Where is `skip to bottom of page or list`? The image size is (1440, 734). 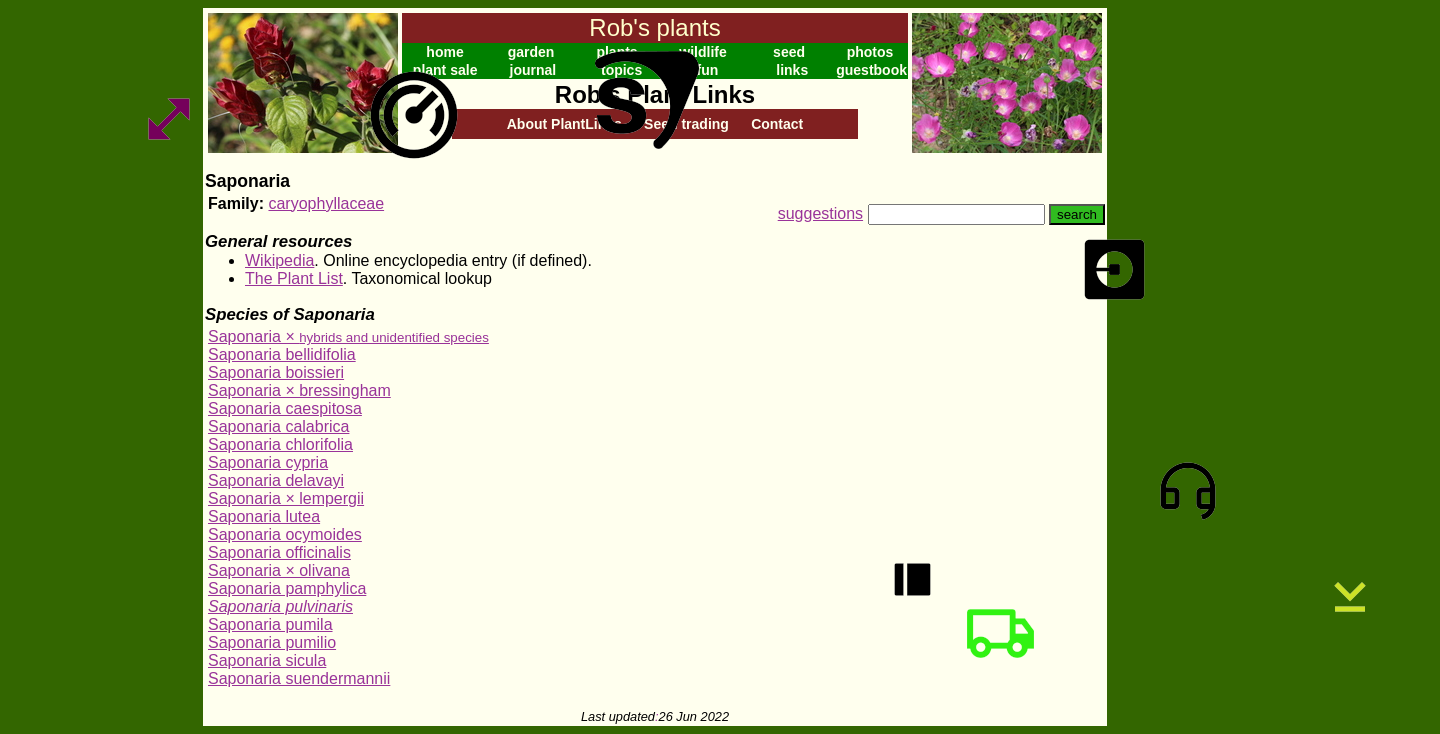
skip to bottom of page or list is located at coordinates (1350, 599).